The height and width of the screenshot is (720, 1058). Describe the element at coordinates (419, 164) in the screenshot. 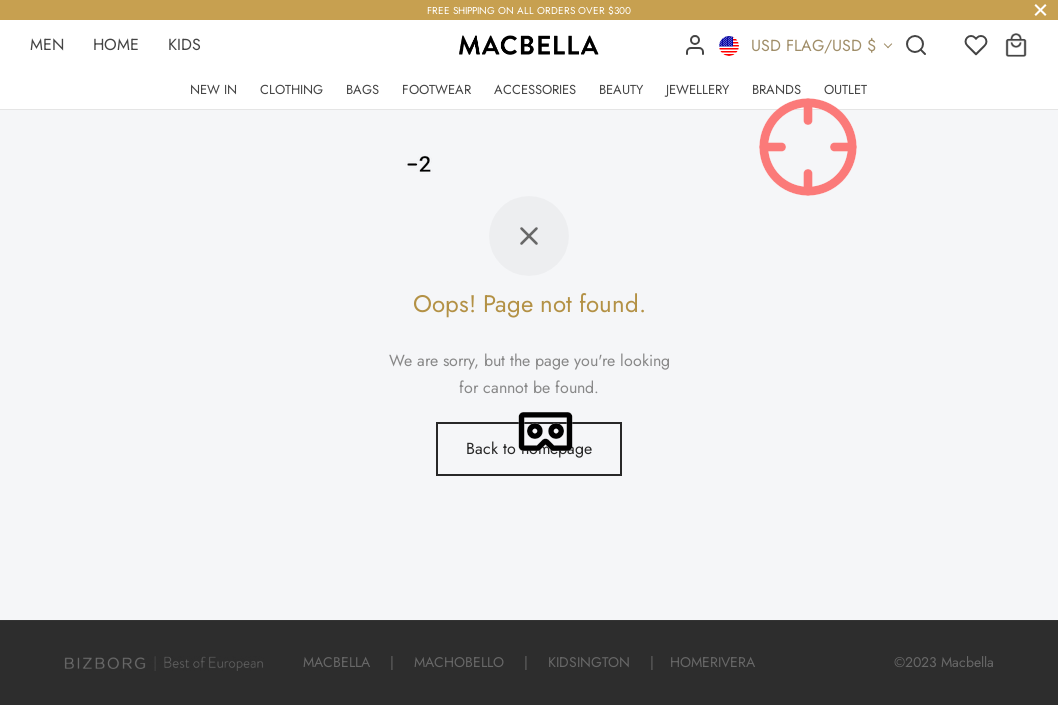

I see `decrease exposure by 2 stops` at that location.